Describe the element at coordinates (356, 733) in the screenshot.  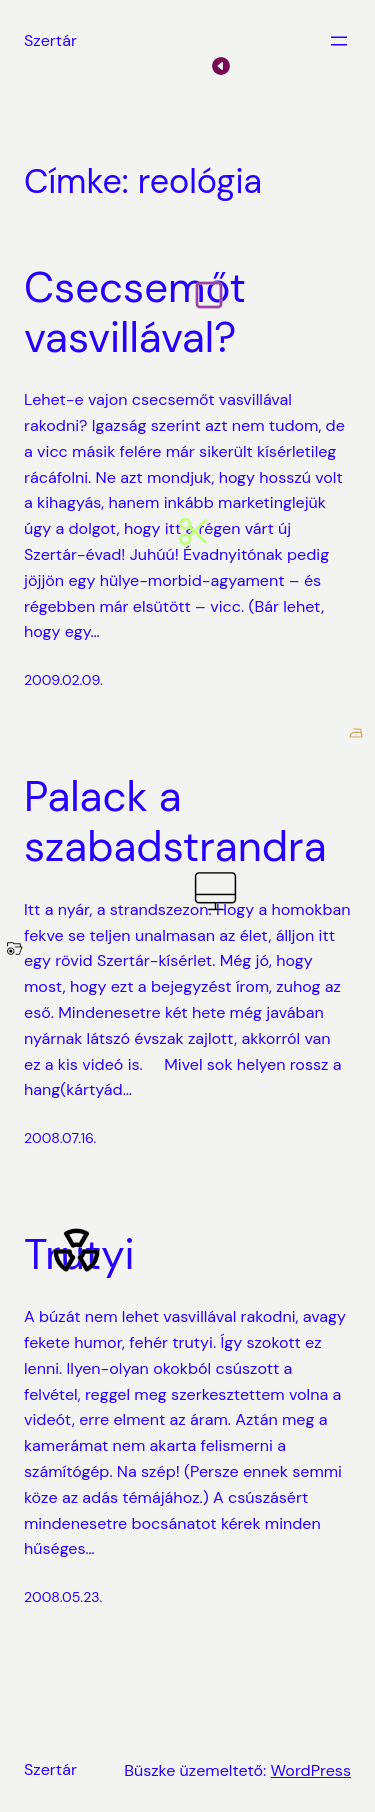
I see `iron clothing or fabric care` at that location.